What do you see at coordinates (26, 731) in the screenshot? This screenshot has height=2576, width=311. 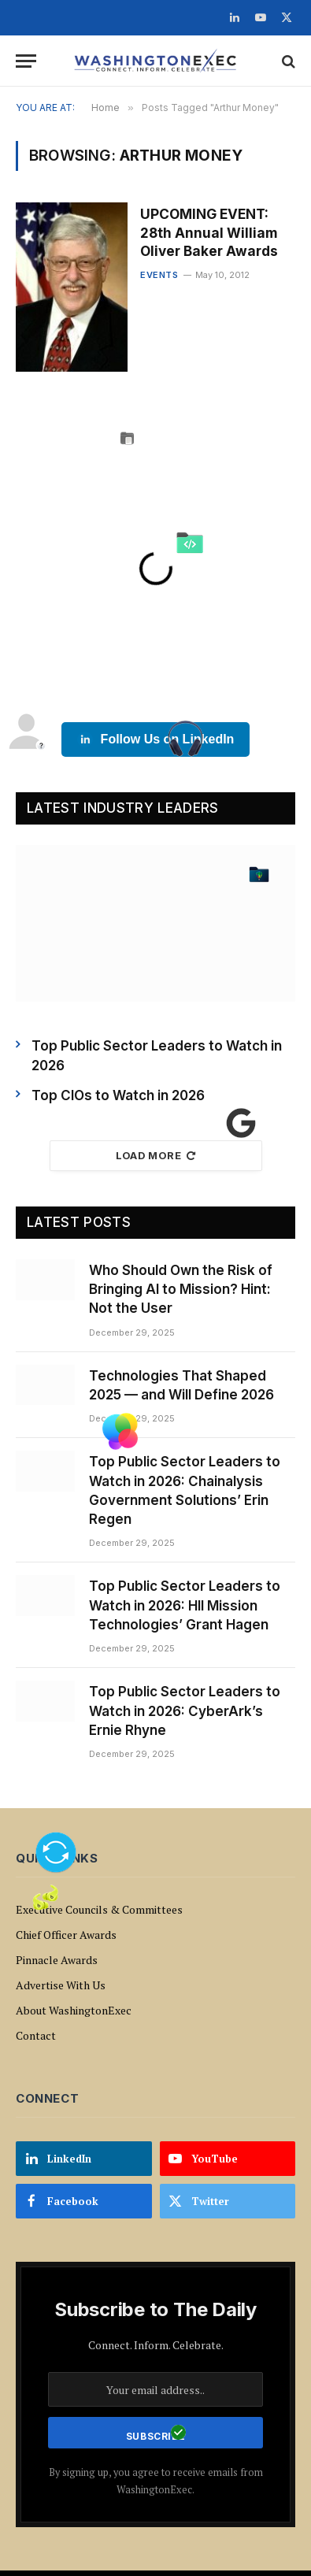 I see `unknown or unidentified user account` at bounding box center [26, 731].